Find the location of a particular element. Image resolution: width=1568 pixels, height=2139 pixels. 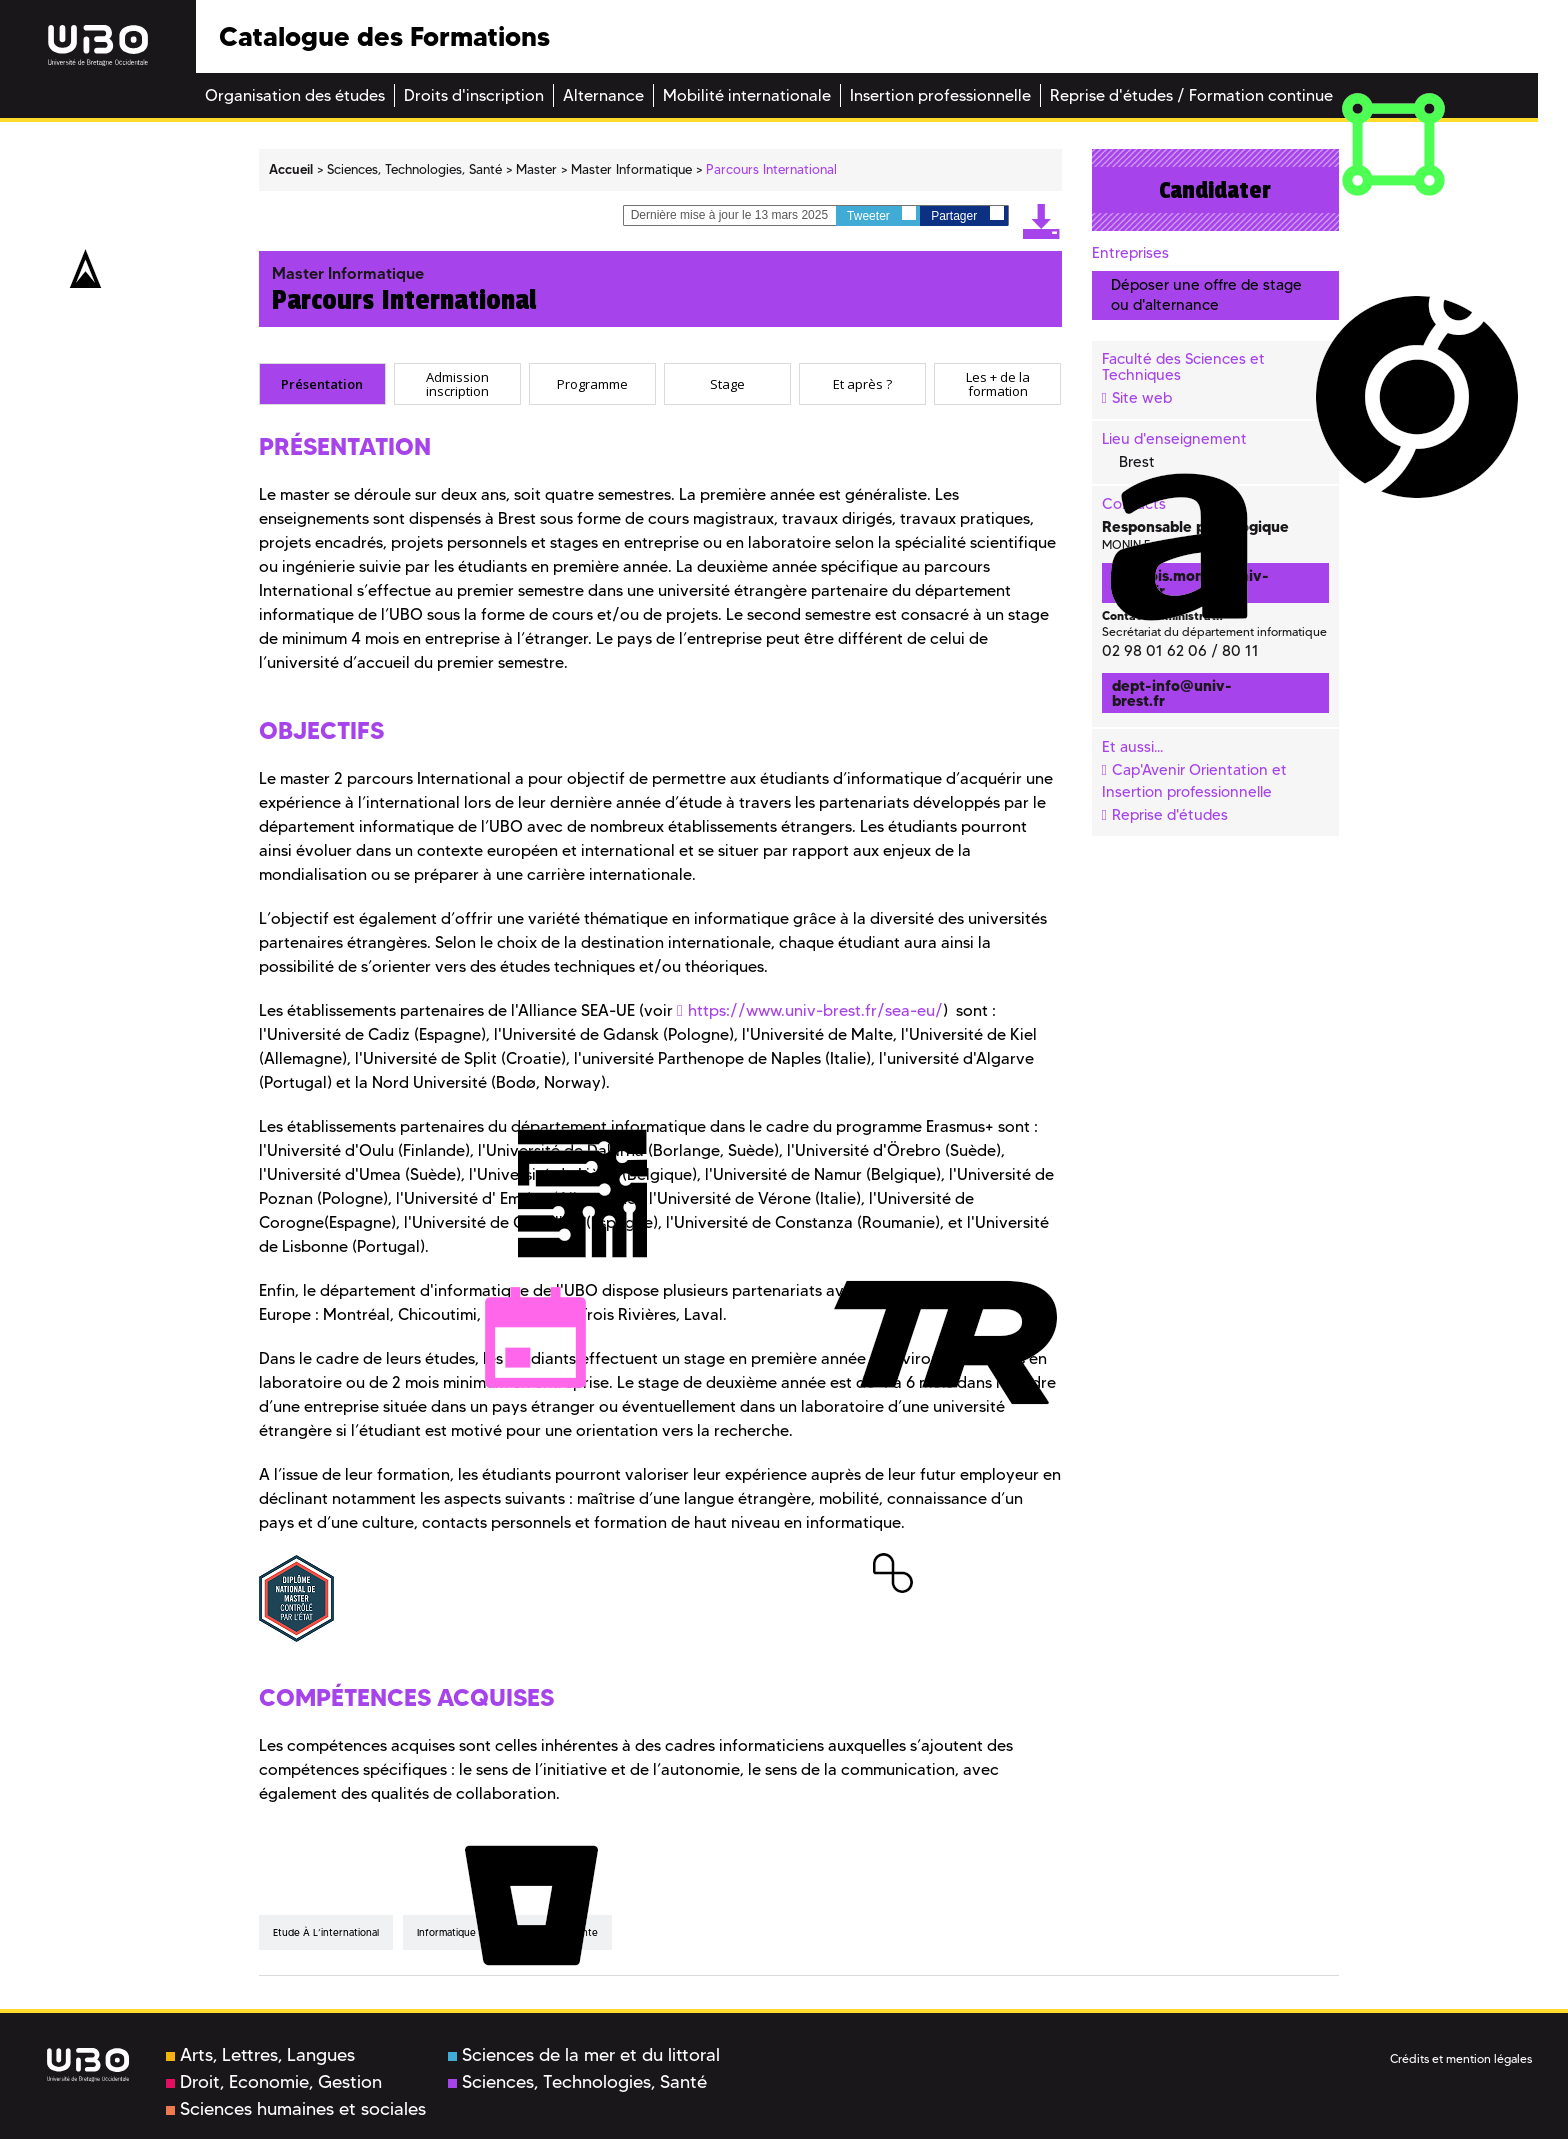

NextBillion.ai company logo is located at coordinates (893, 1573).